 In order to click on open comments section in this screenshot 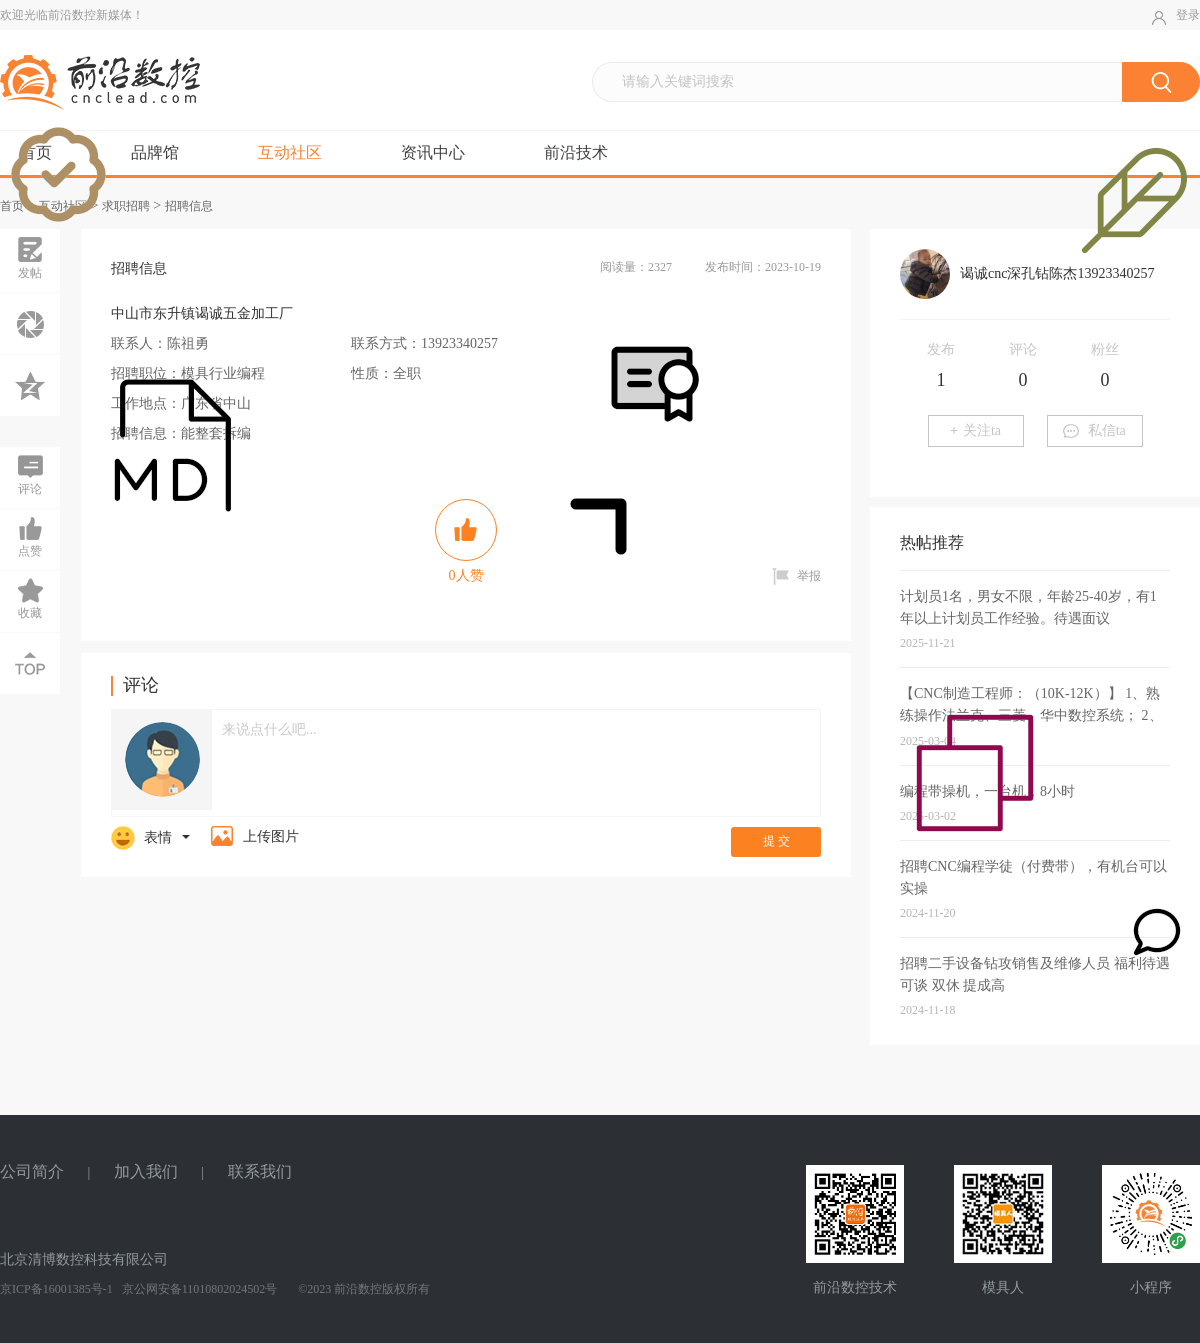, I will do `click(1157, 932)`.